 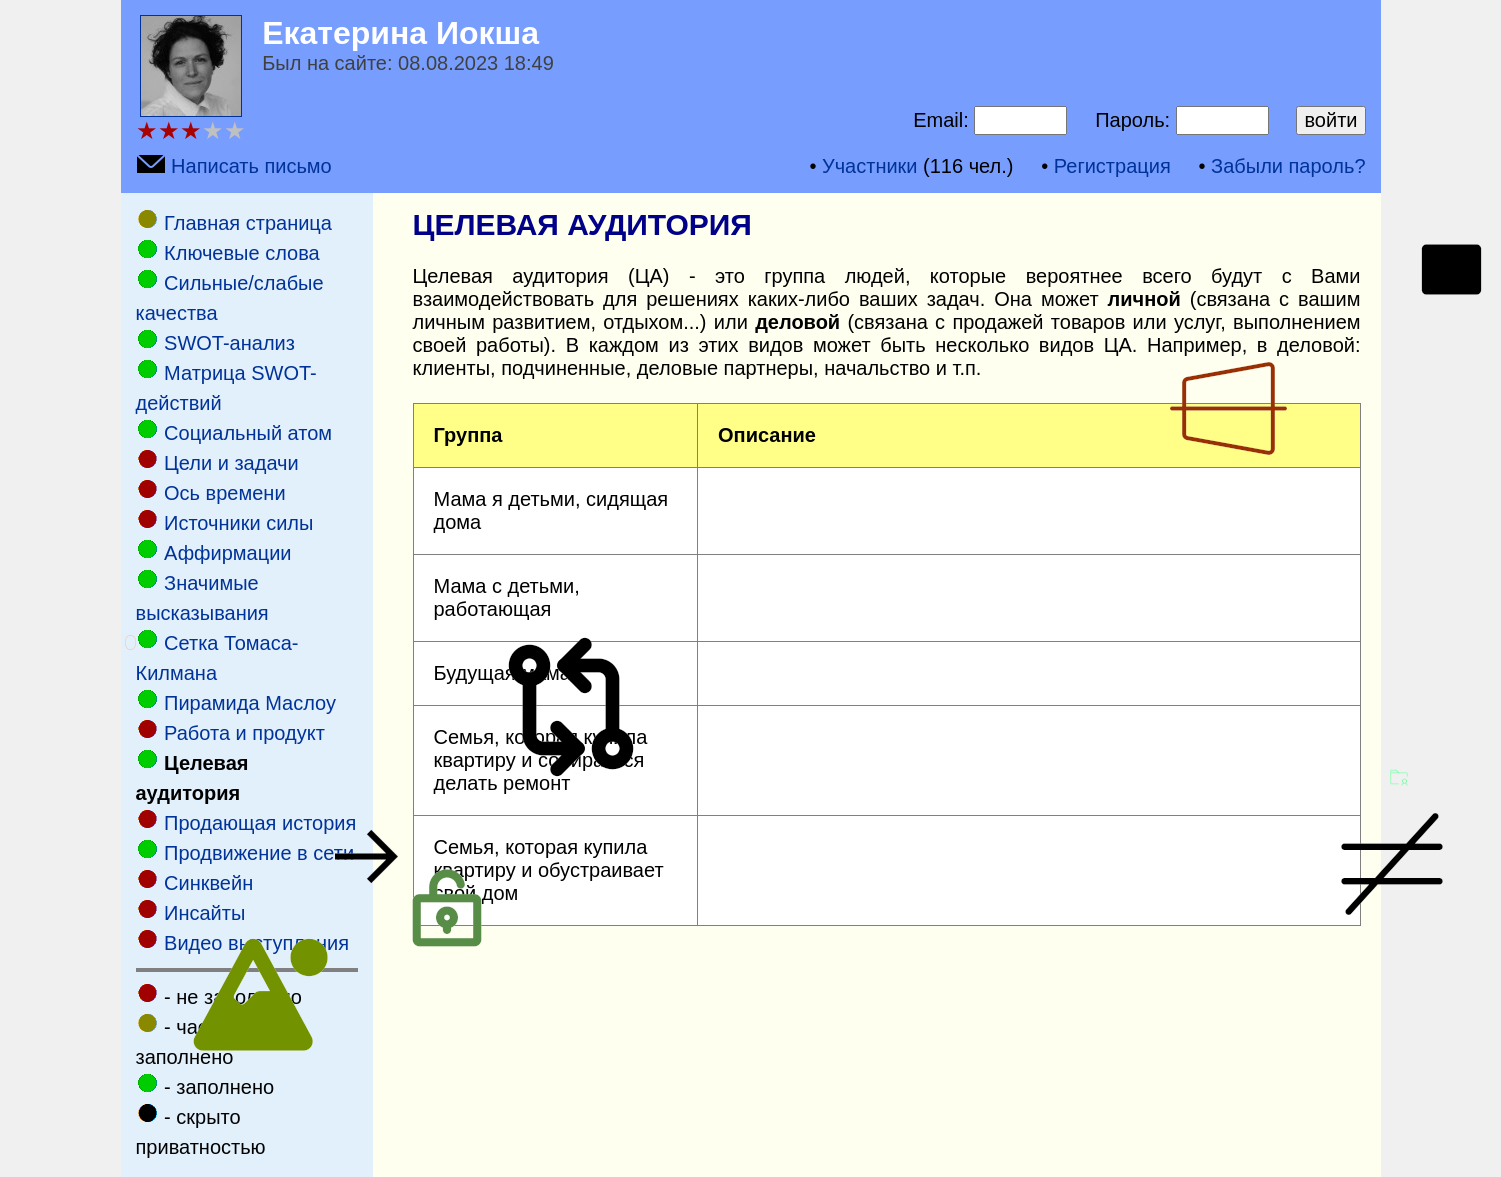 What do you see at coordinates (1392, 864) in the screenshot?
I see `indicates values are not equal or mismatched` at bounding box center [1392, 864].